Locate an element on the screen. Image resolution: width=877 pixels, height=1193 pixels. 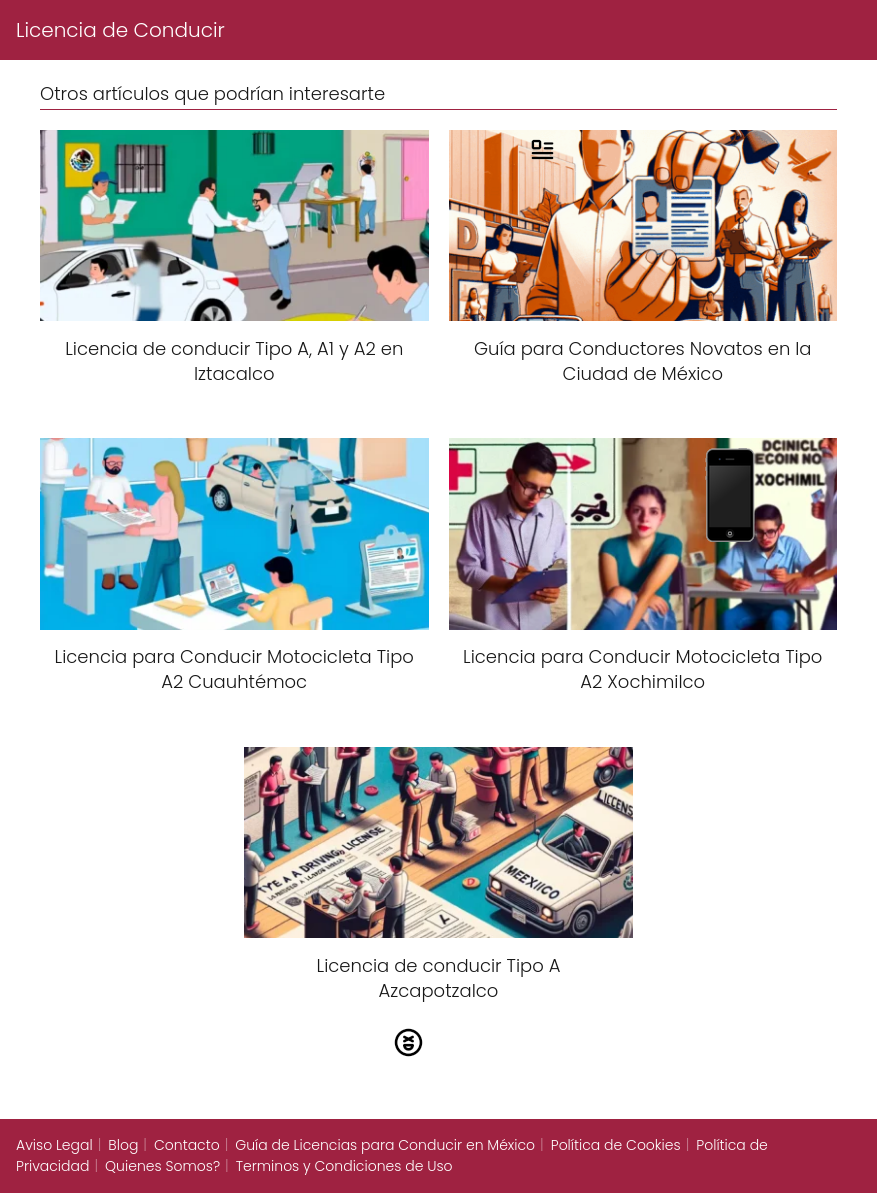
align content to the left with text wrapping is located at coordinates (542, 149).